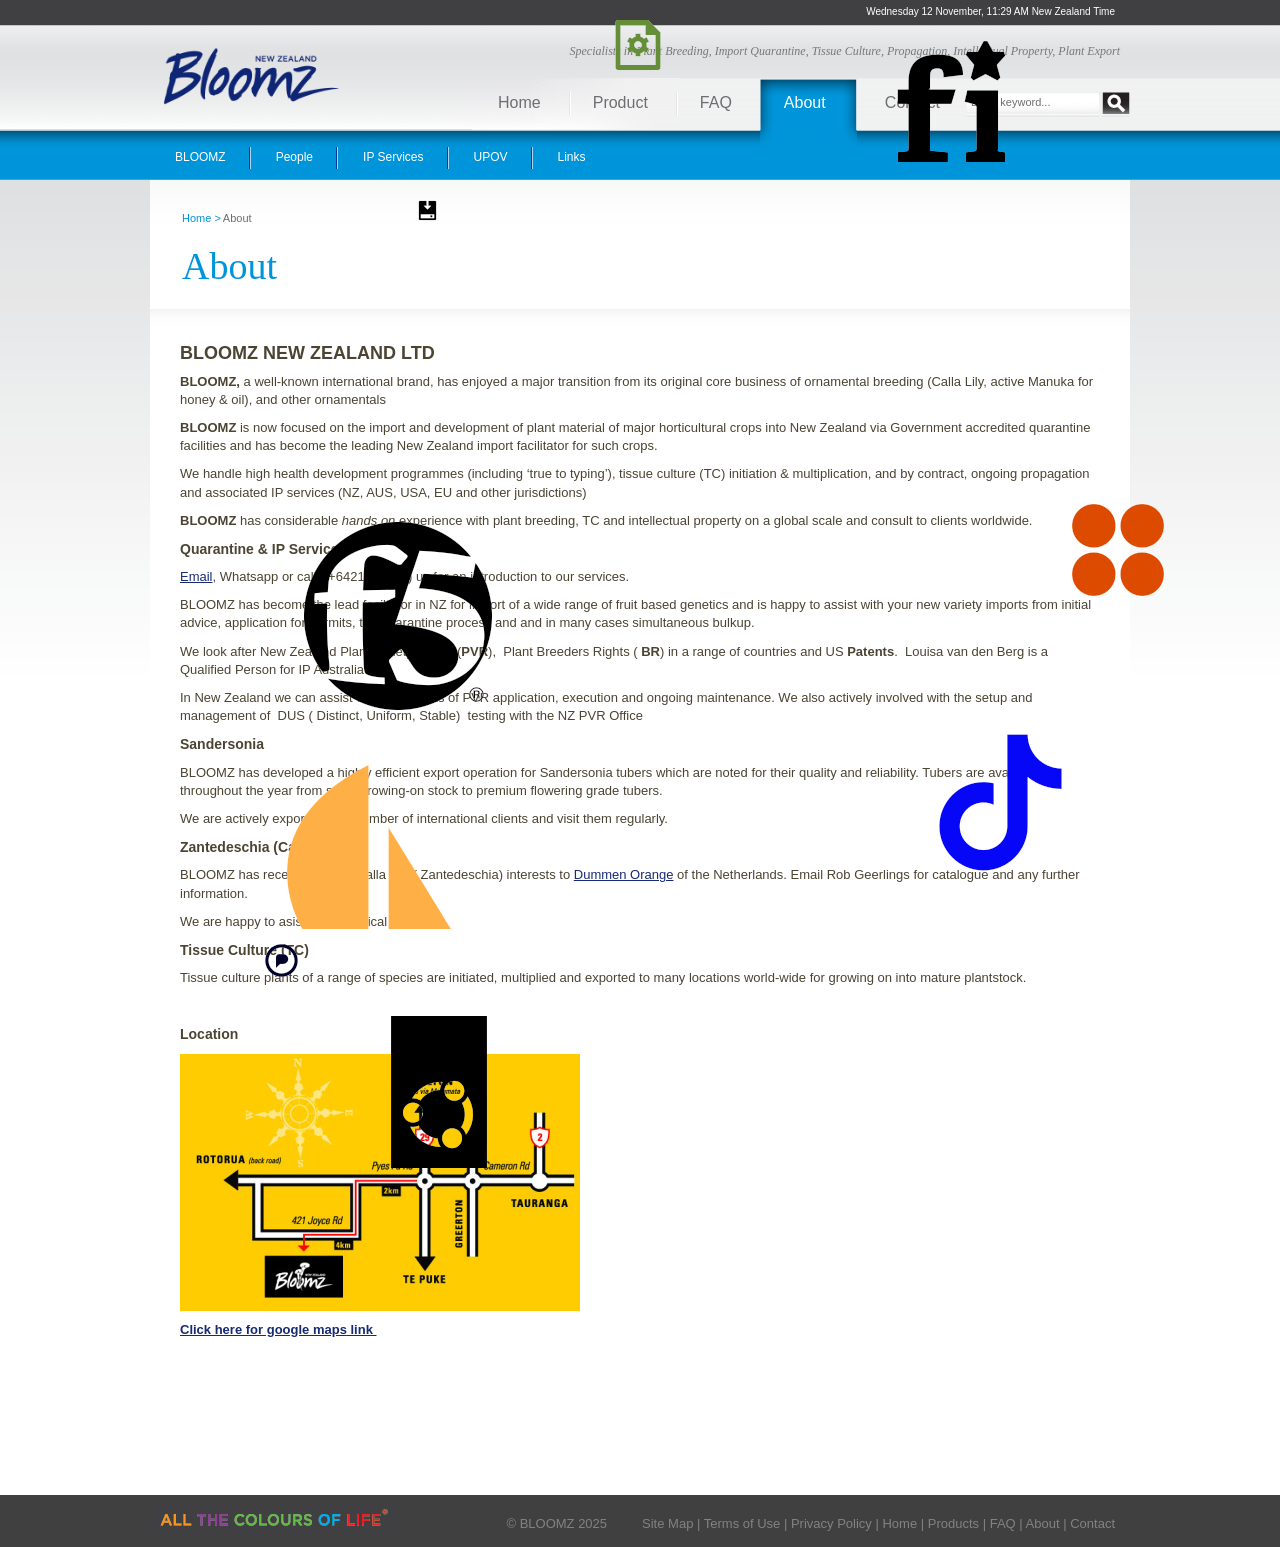  Describe the element at coordinates (1000, 802) in the screenshot. I see `open the TikTok app` at that location.